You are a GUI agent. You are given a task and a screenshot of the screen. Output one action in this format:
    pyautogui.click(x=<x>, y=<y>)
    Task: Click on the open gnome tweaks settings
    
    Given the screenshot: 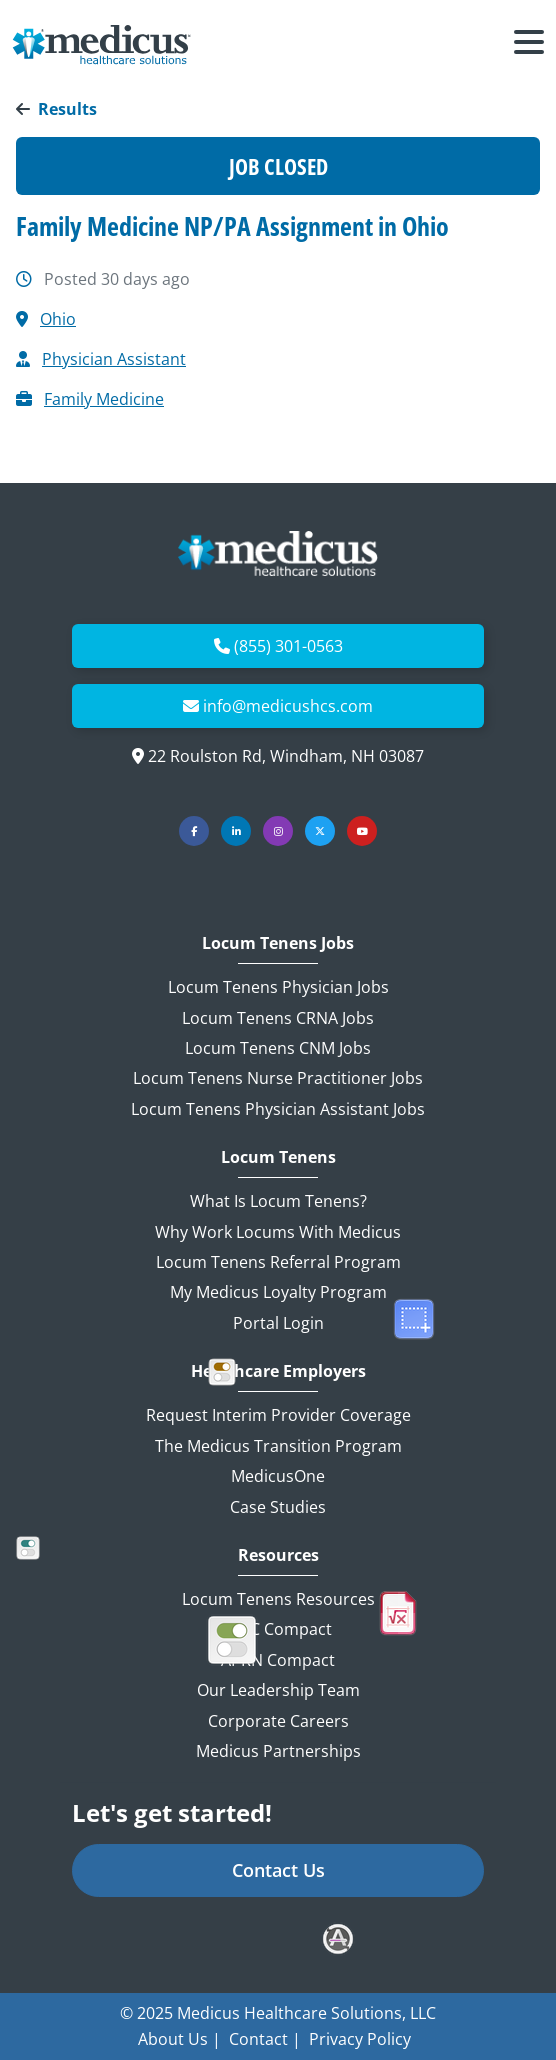 What is the action you would take?
    pyautogui.click(x=232, y=1640)
    